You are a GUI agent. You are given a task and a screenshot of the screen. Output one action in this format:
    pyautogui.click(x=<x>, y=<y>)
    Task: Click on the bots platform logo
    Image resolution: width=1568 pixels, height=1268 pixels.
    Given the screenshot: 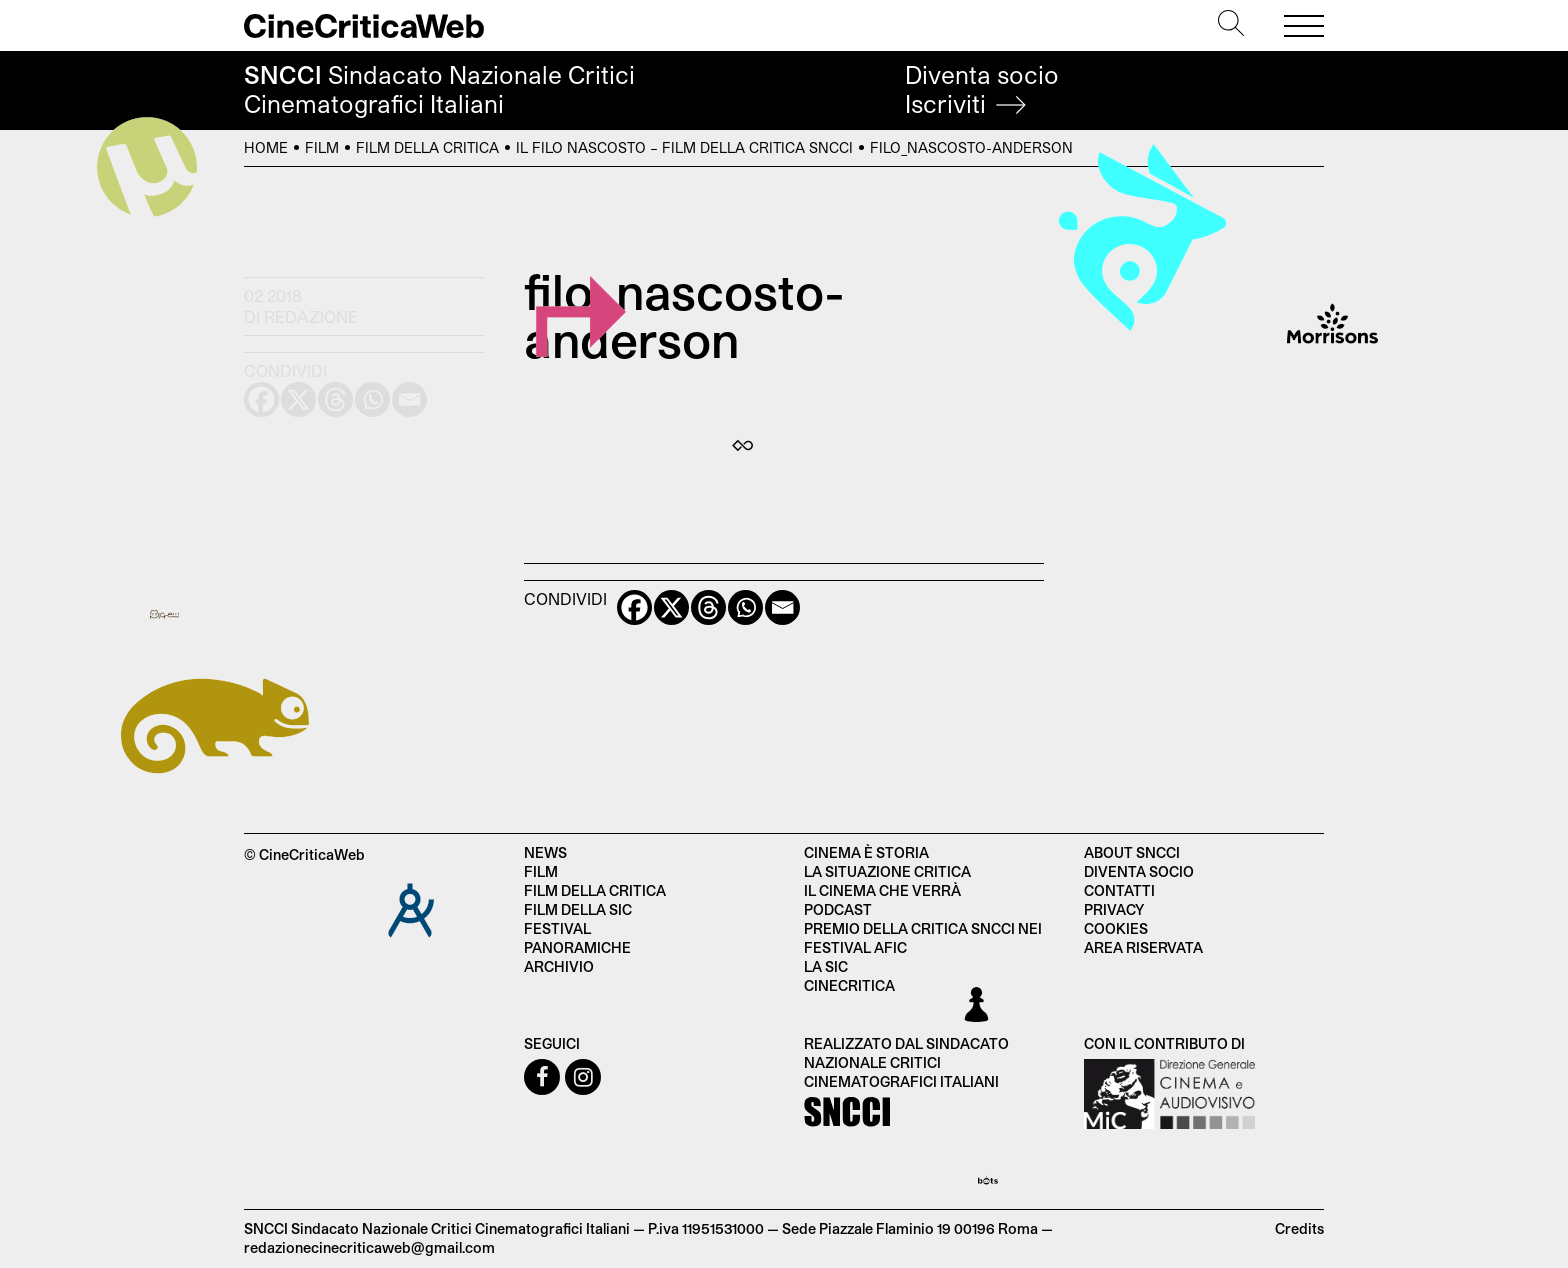 What is the action you would take?
    pyautogui.click(x=988, y=1181)
    